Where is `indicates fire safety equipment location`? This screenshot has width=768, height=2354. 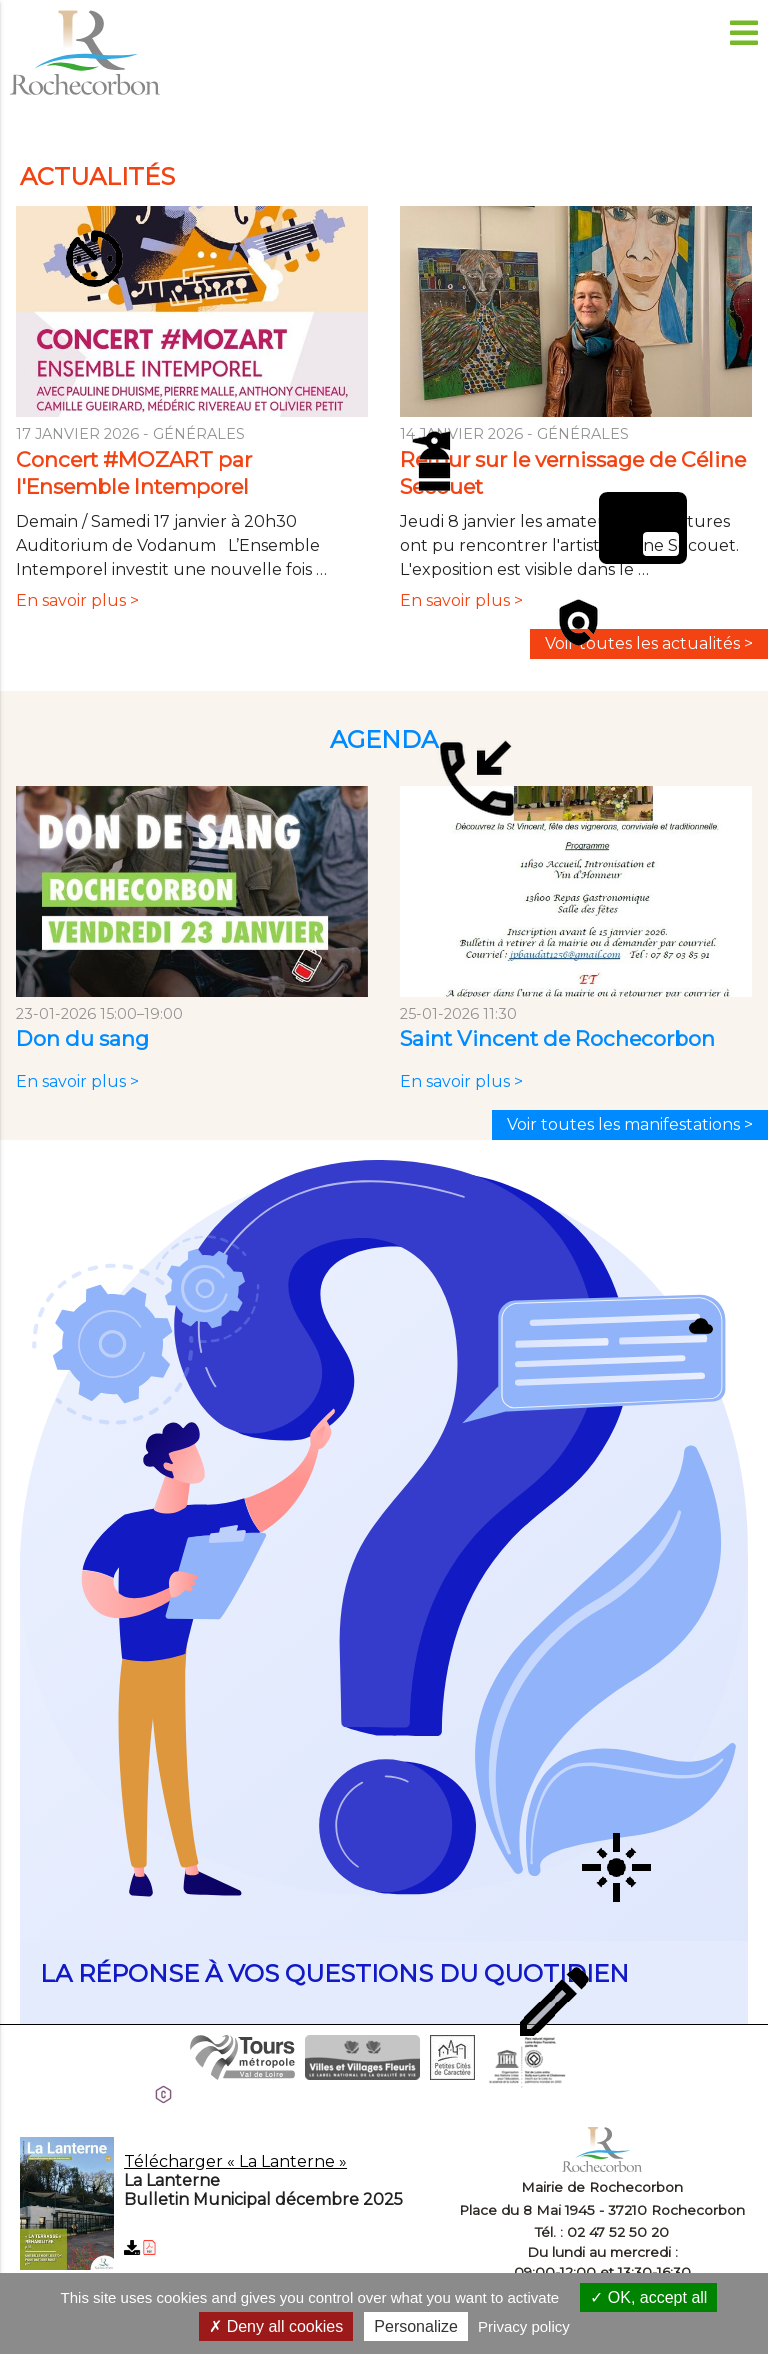 indicates fire safety equipment location is located at coordinates (434, 459).